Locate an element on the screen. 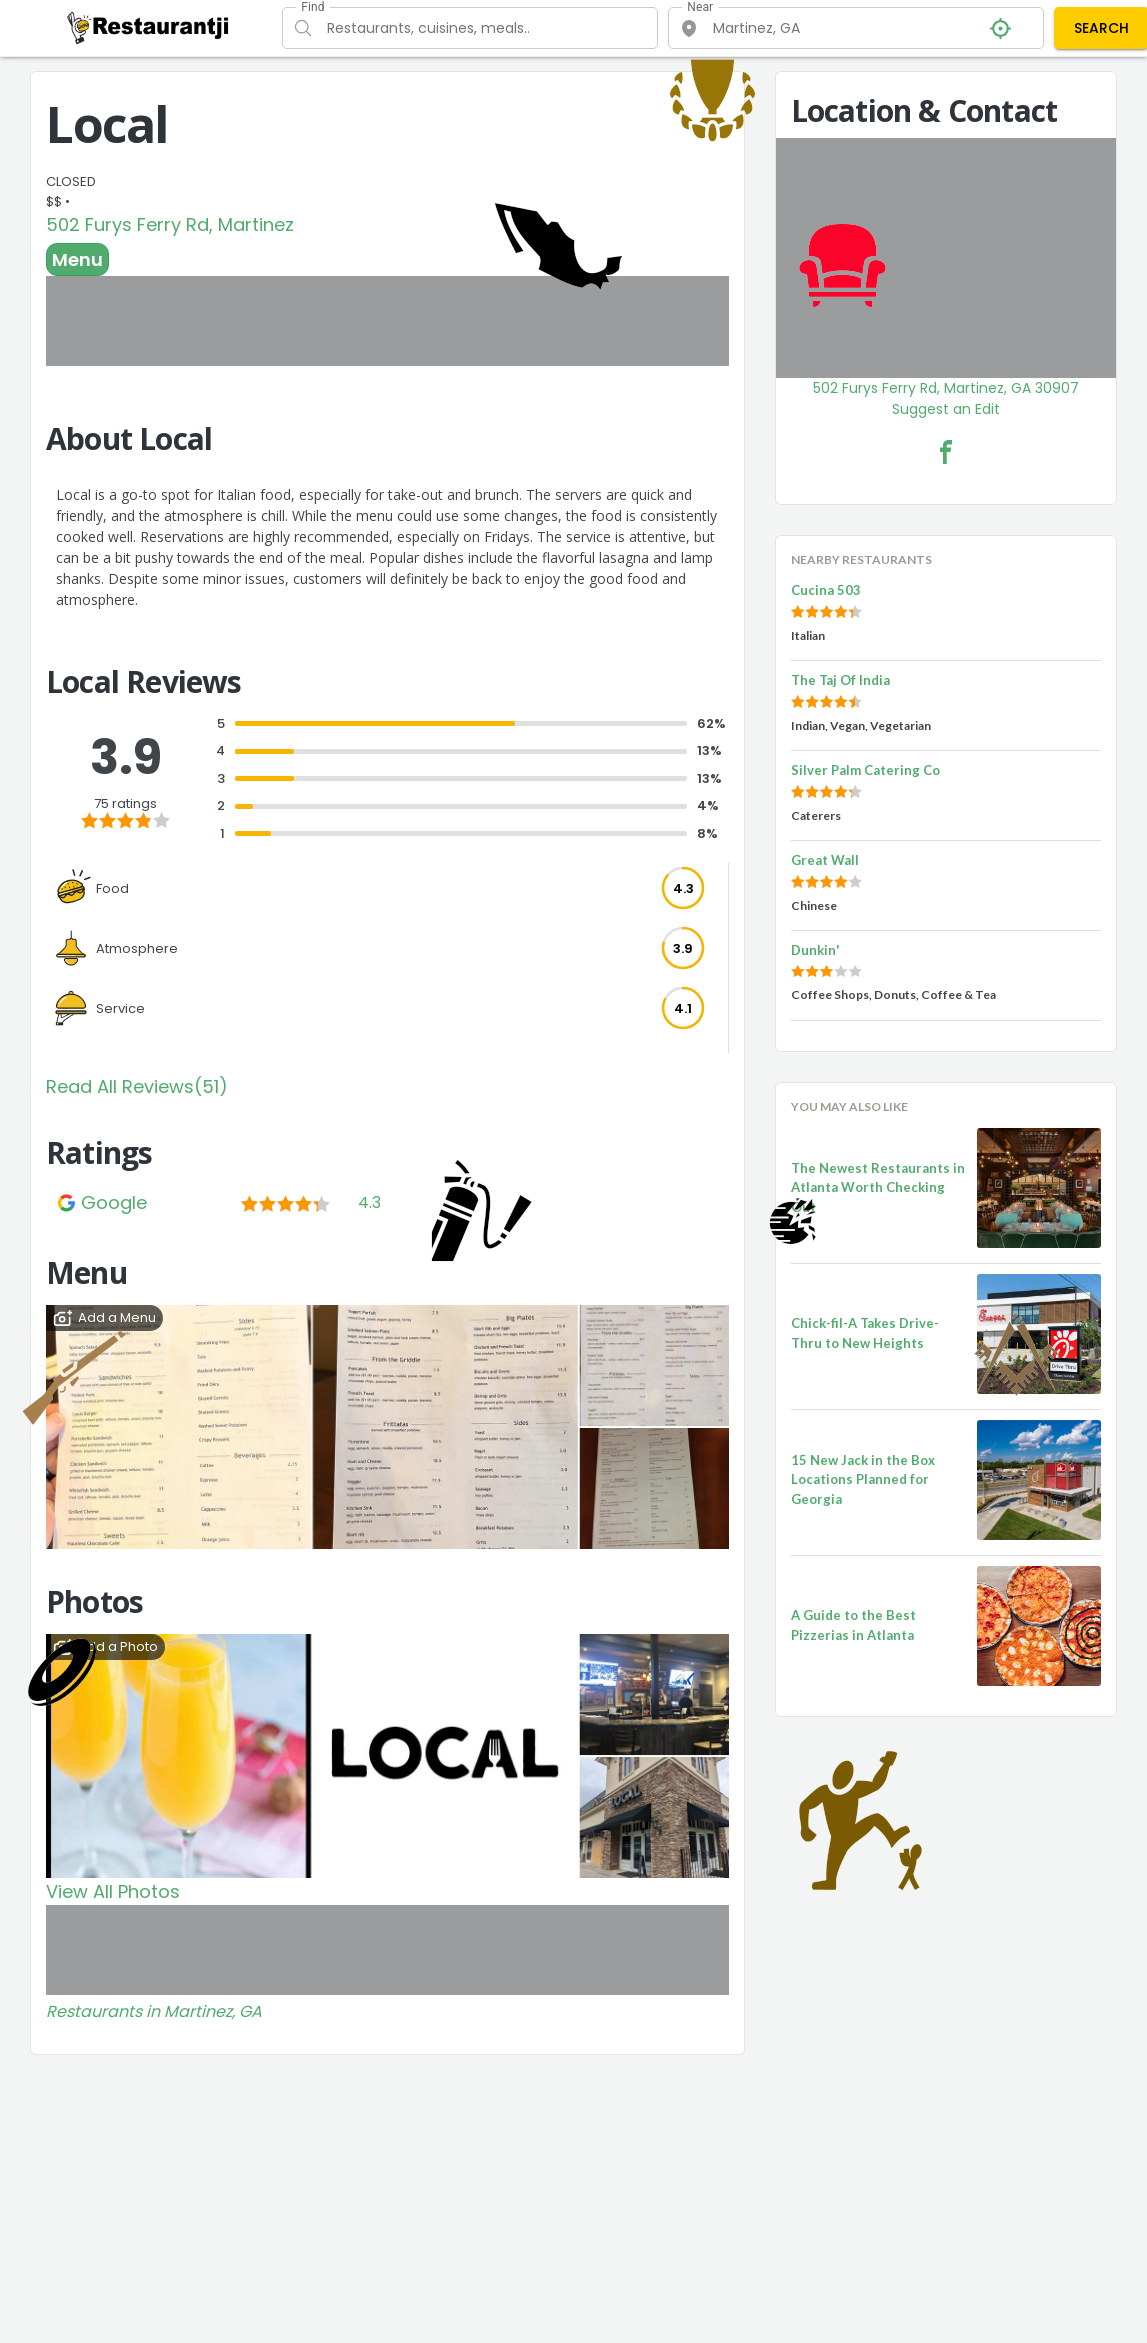  play a frisbee or disc golf game is located at coordinates (62, 1672).